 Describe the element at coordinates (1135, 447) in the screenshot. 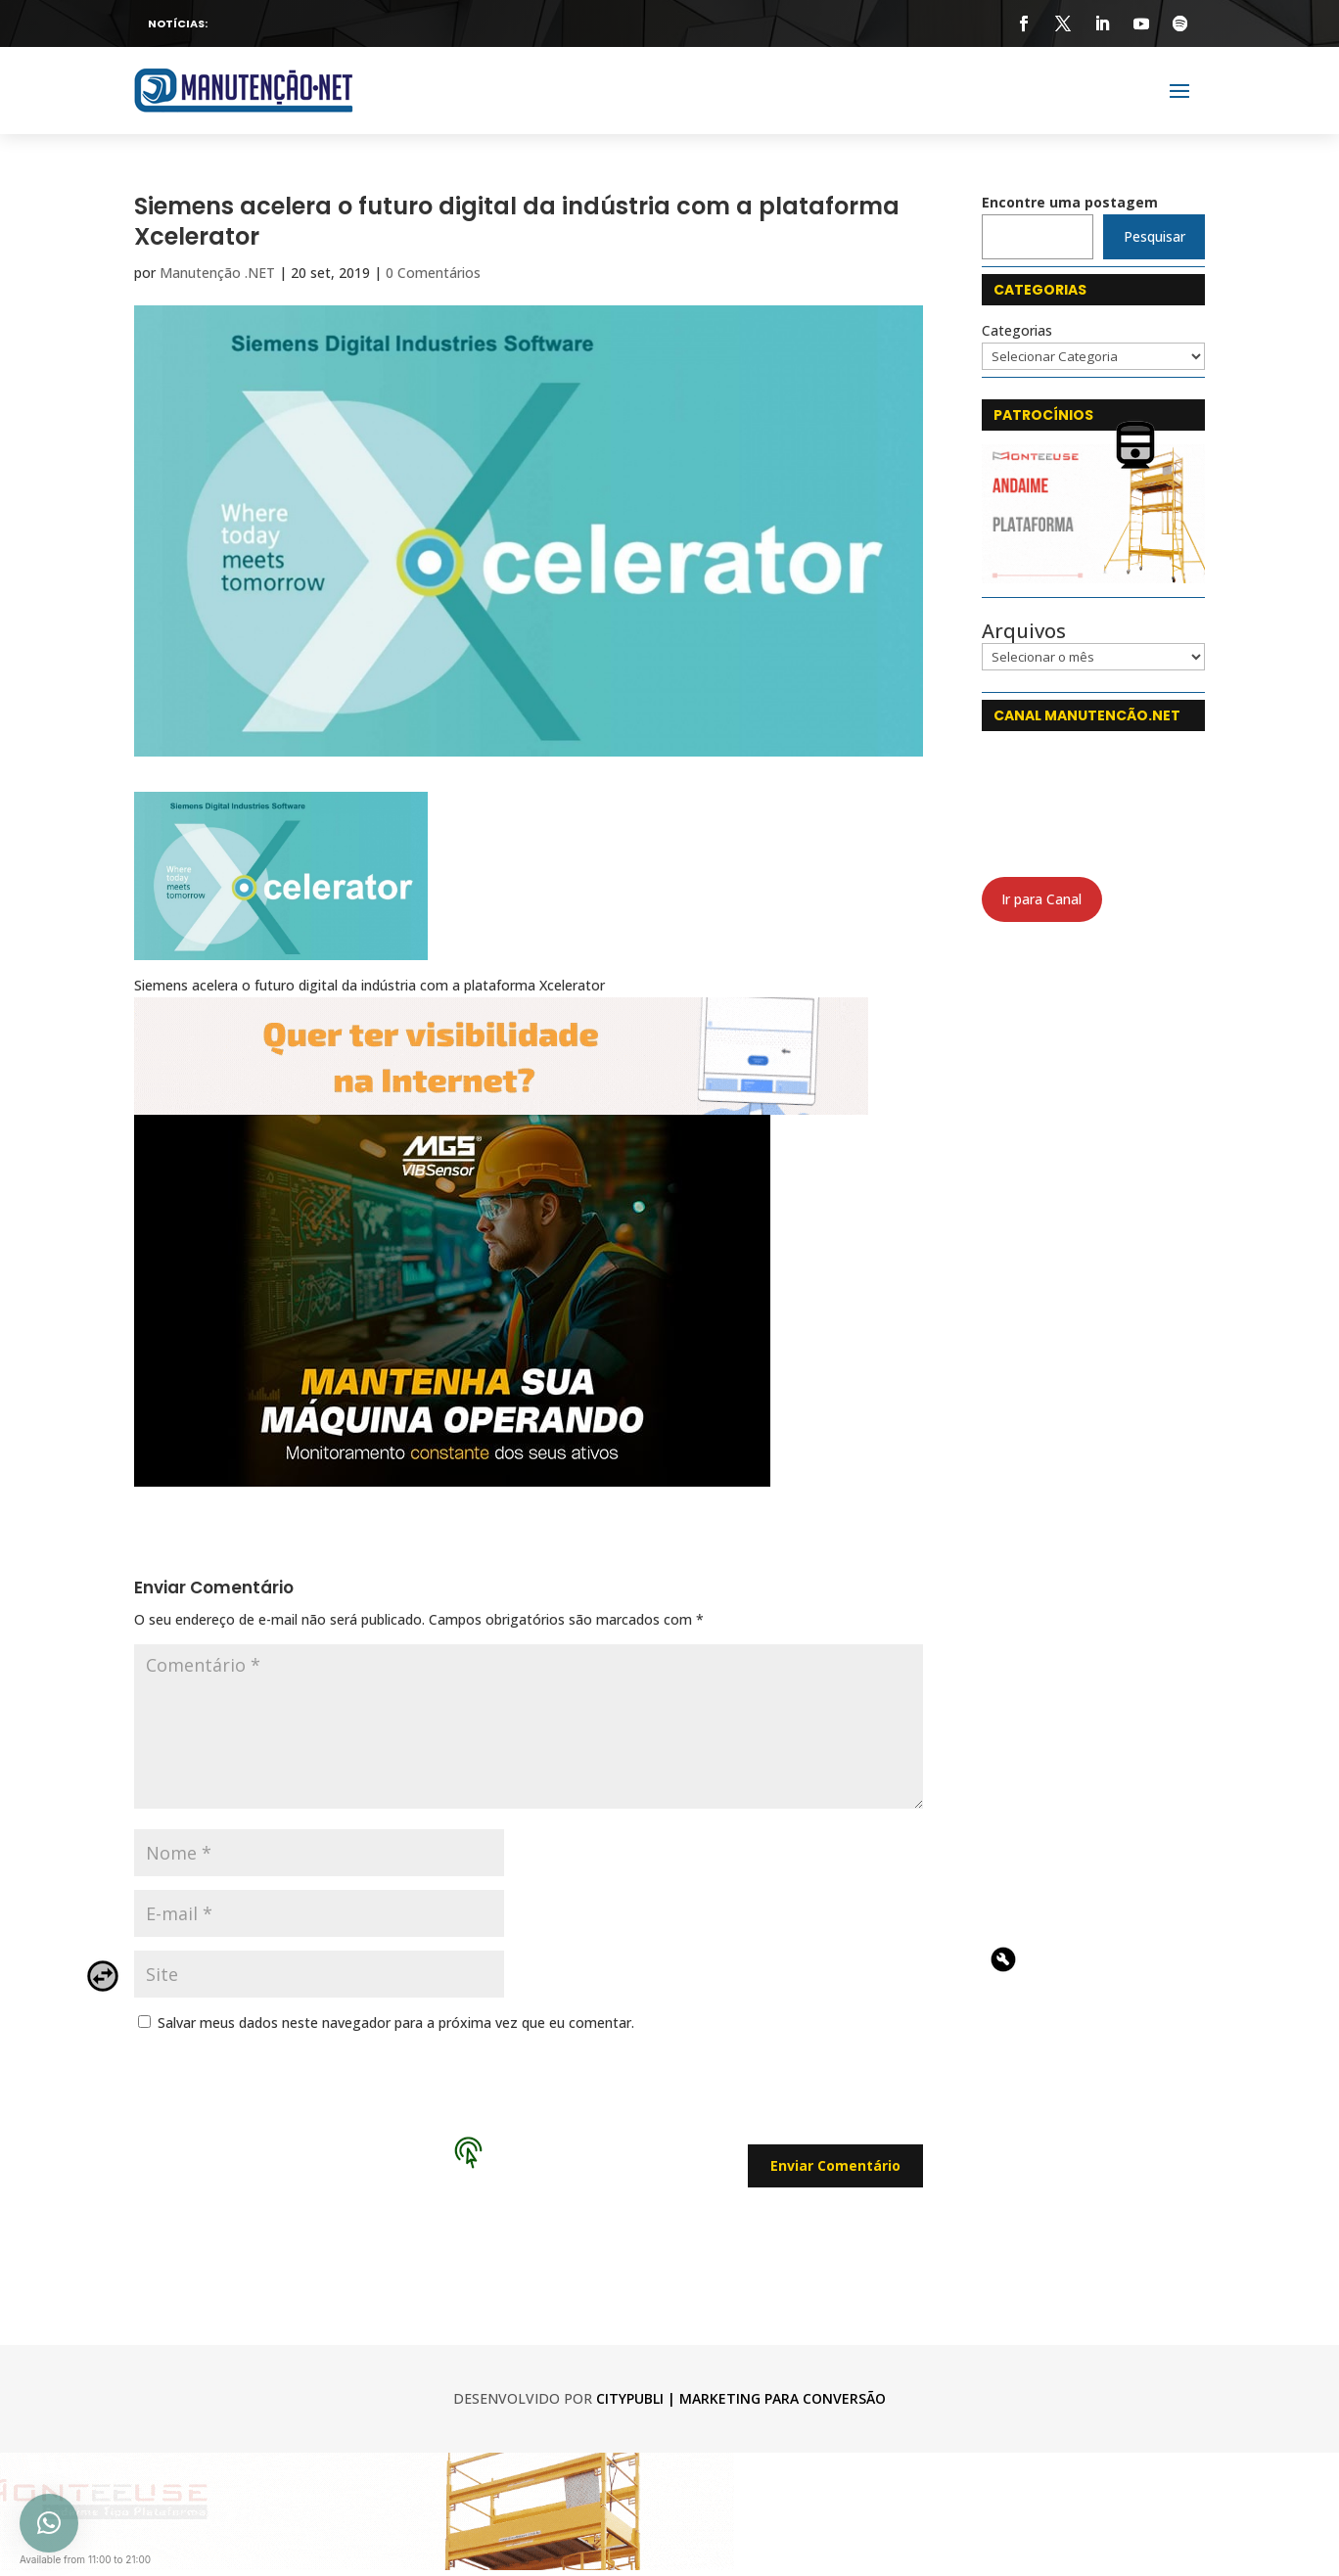

I see `get directions to a railway or train station` at that location.